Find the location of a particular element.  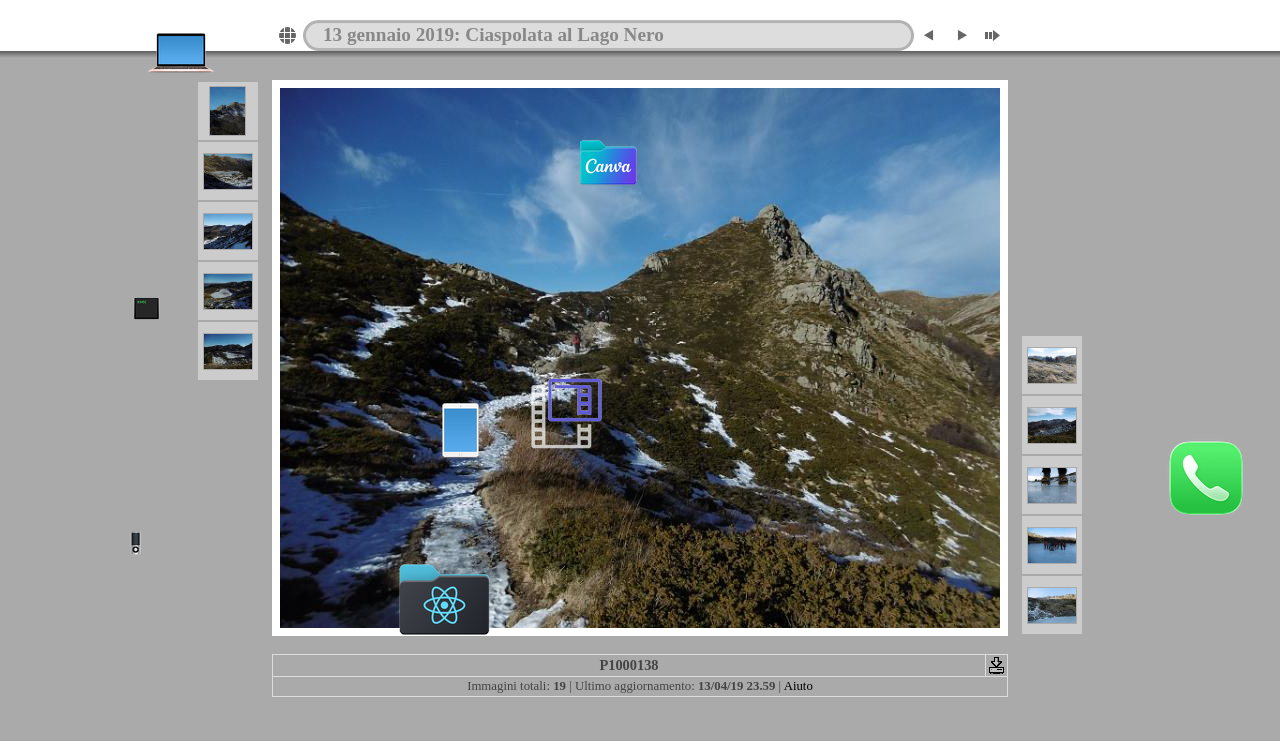

indicates an executable binary file is located at coordinates (146, 308).